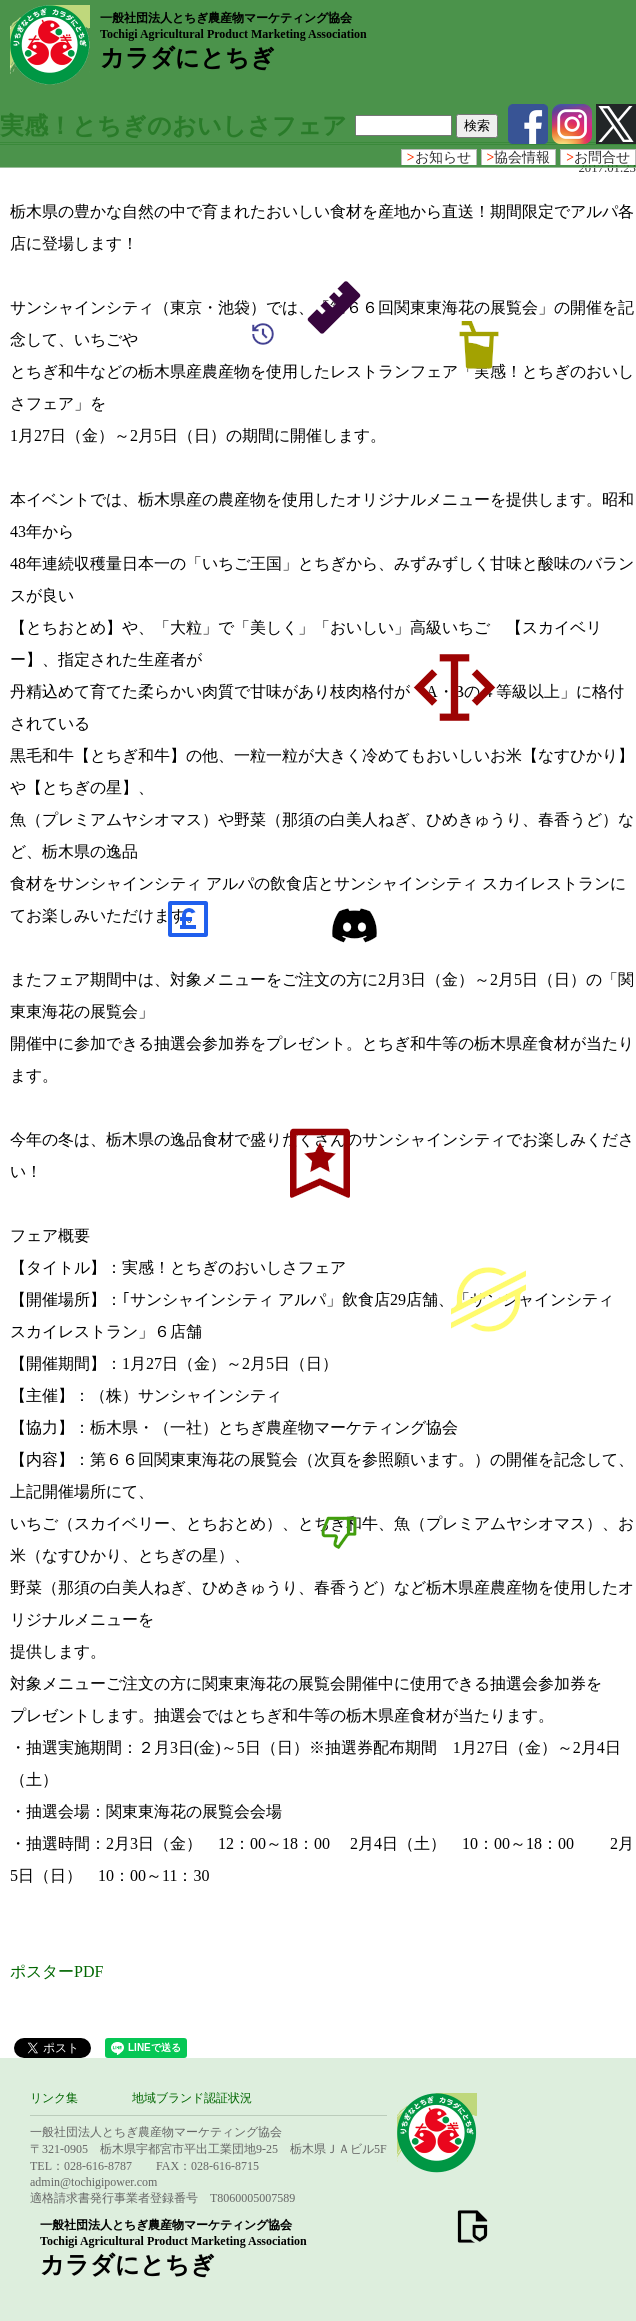 Image resolution: width=636 pixels, height=2321 pixels. Describe the element at coordinates (479, 347) in the screenshot. I see `view food and drink options` at that location.